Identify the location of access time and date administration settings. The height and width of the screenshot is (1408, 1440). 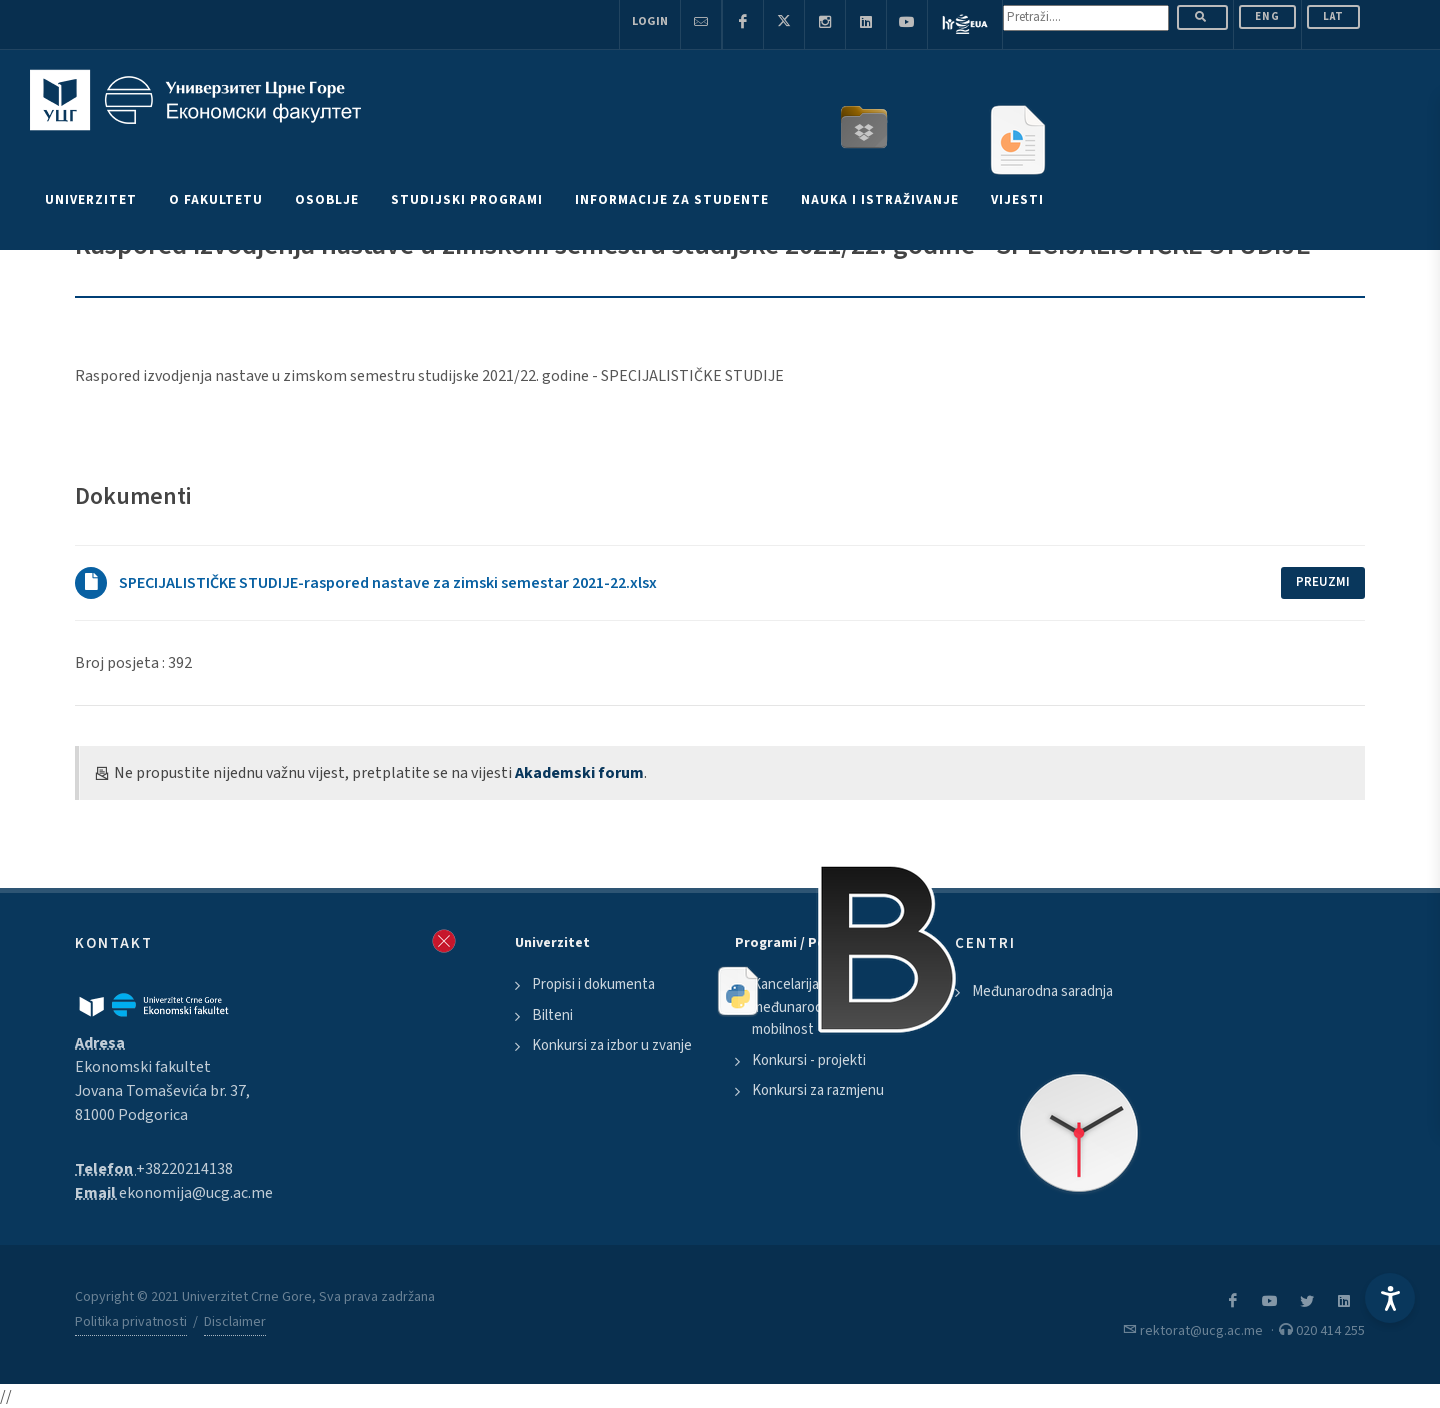
(1079, 1133).